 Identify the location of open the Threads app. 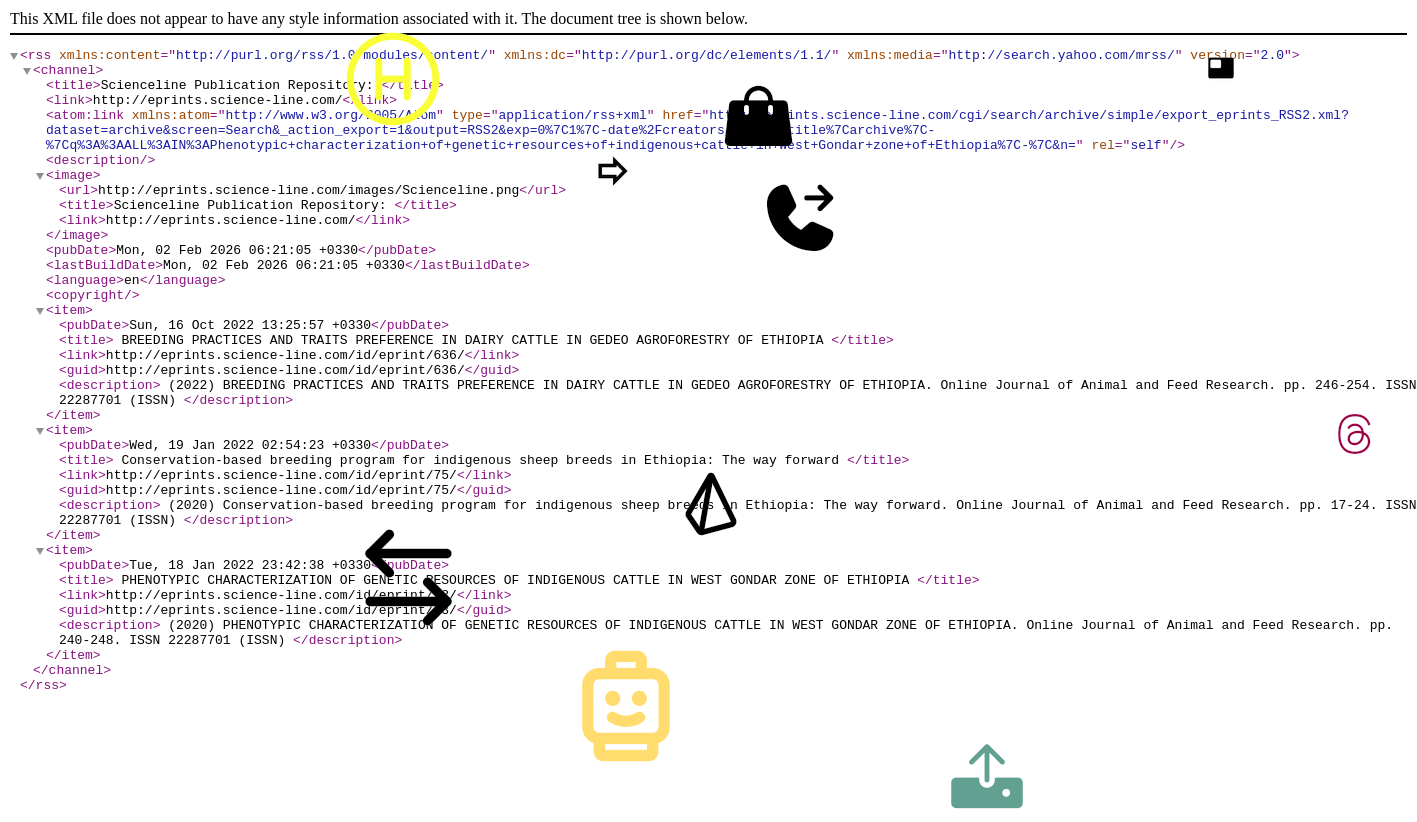
(1355, 434).